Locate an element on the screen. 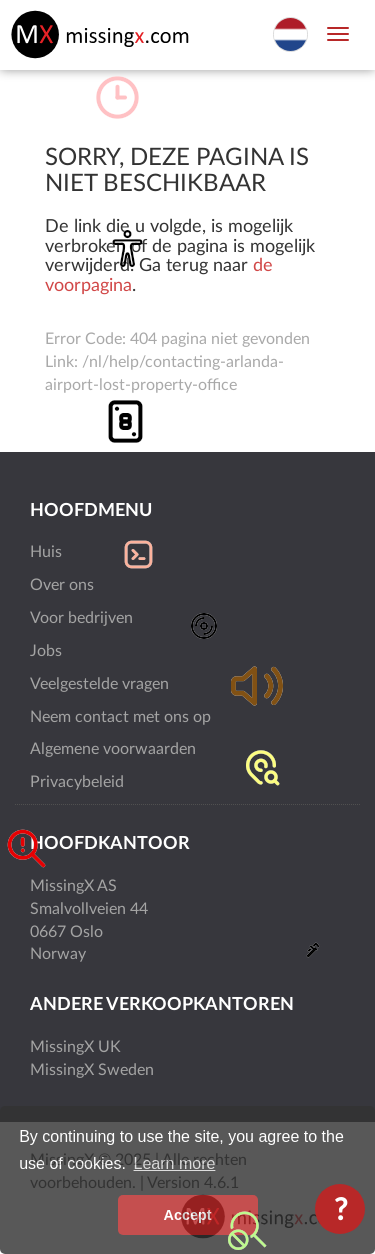 This screenshot has height=1254, width=375. access plumbing services is located at coordinates (313, 950).